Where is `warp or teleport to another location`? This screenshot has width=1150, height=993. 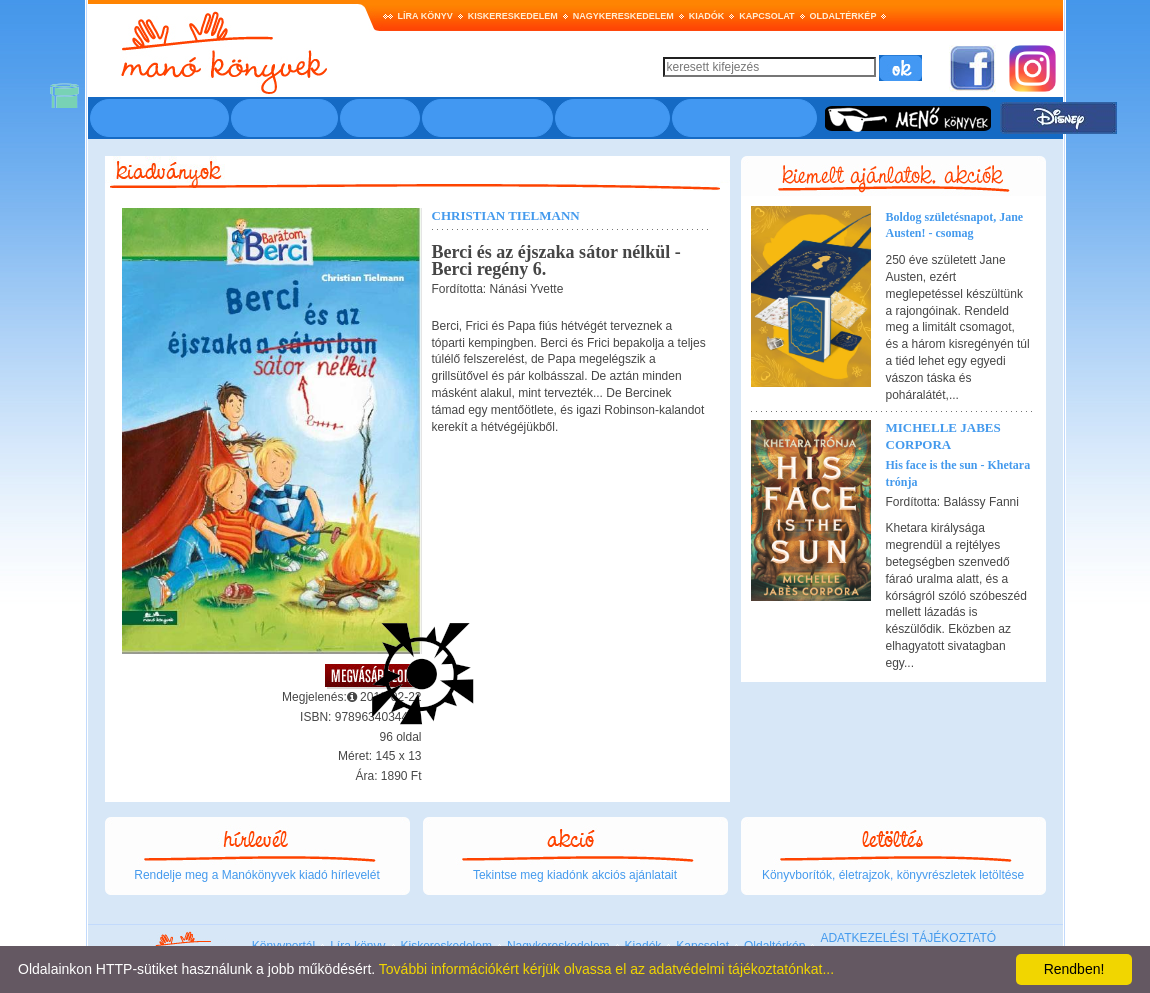
warp or teleport to another location is located at coordinates (64, 93).